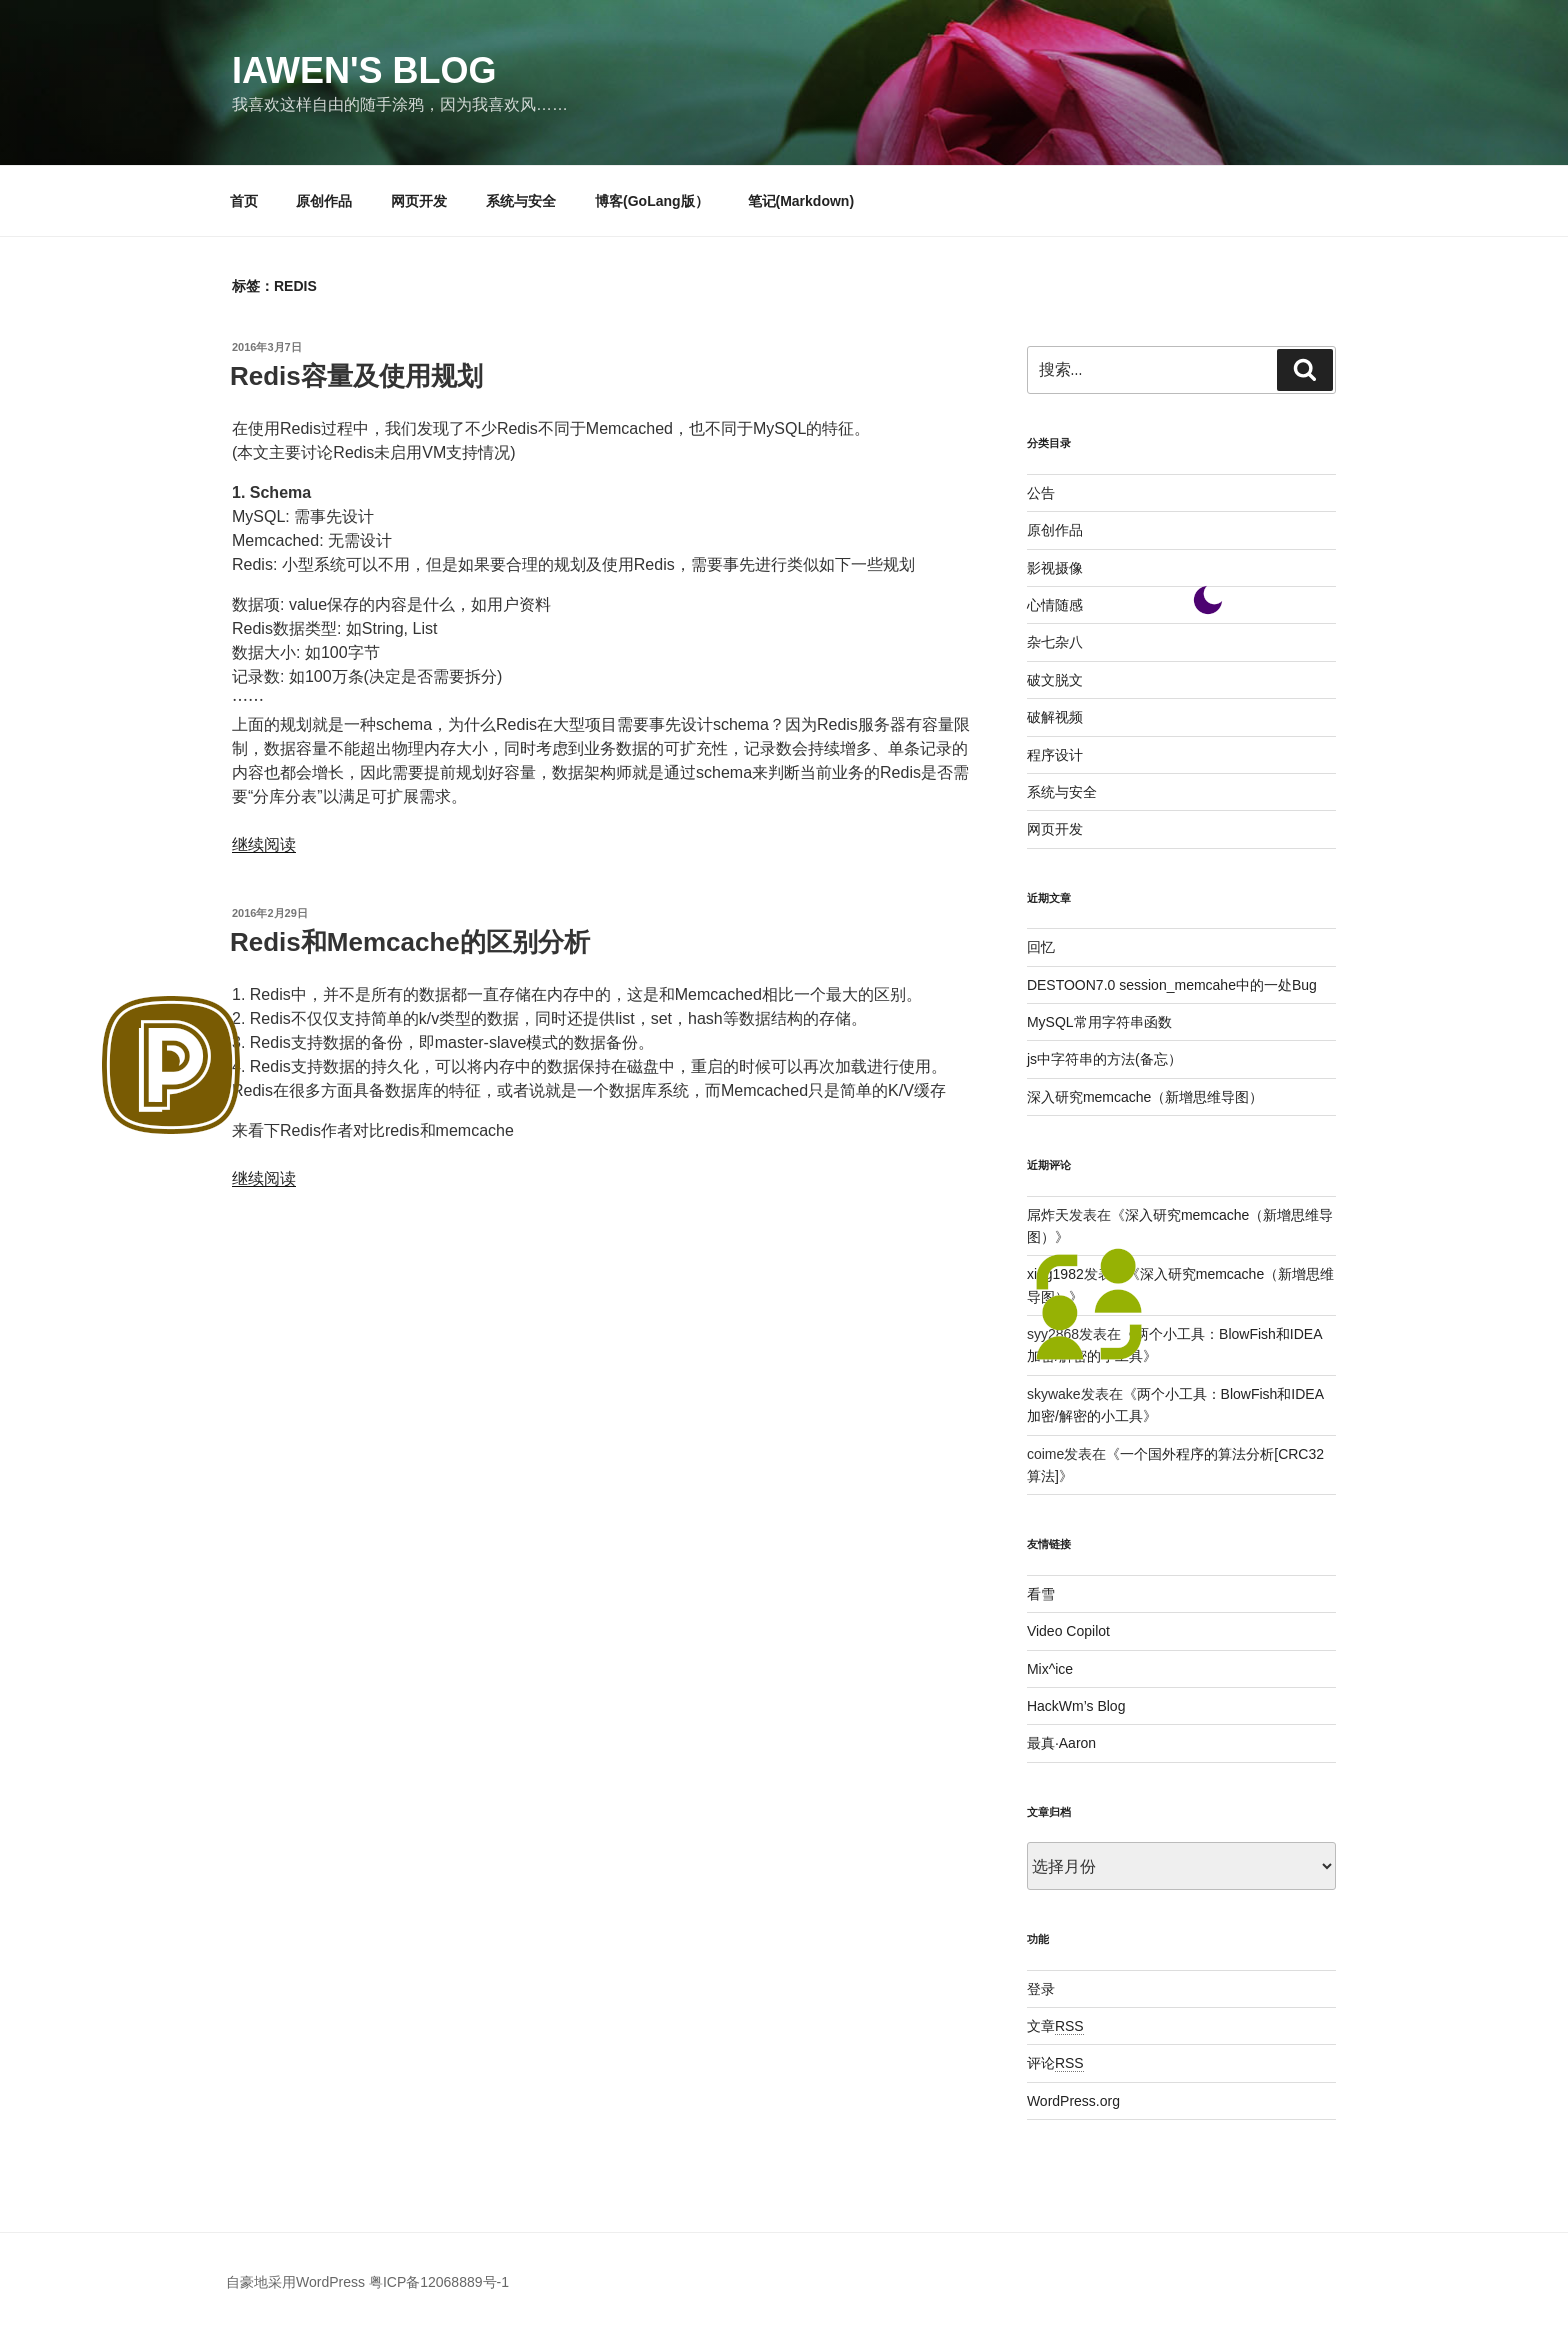 This screenshot has height=2328, width=1568. Describe the element at coordinates (171, 1065) in the screenshot. I see `open peerlist profile or app` at that location.